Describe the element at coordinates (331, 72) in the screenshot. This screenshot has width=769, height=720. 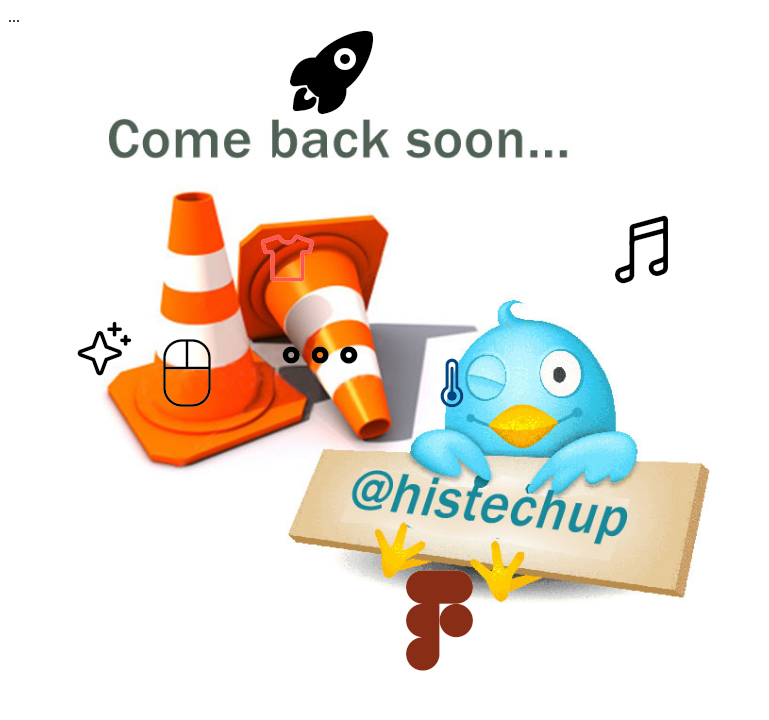
I see `launch or deploy an application` at that location.